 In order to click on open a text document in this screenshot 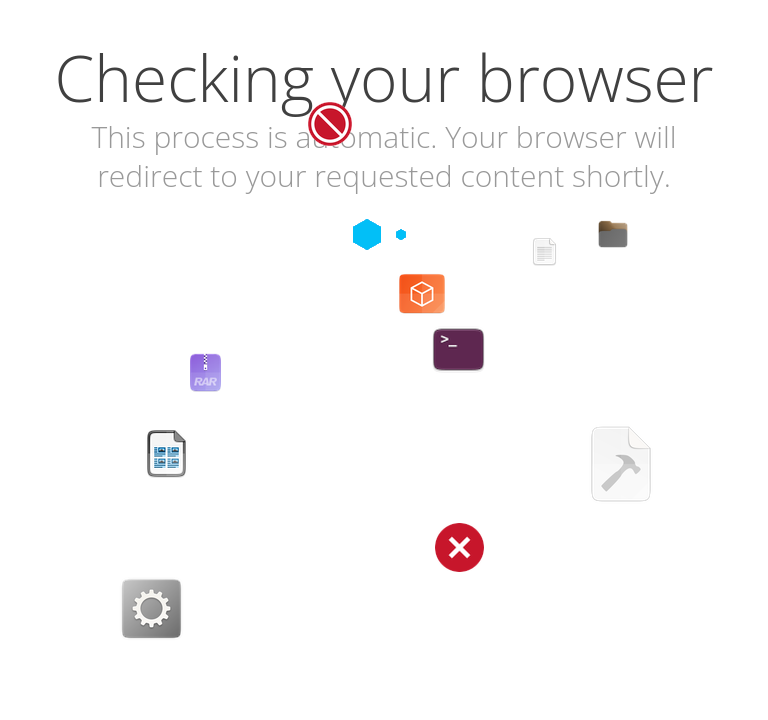, I will do `click(544, 251)`.